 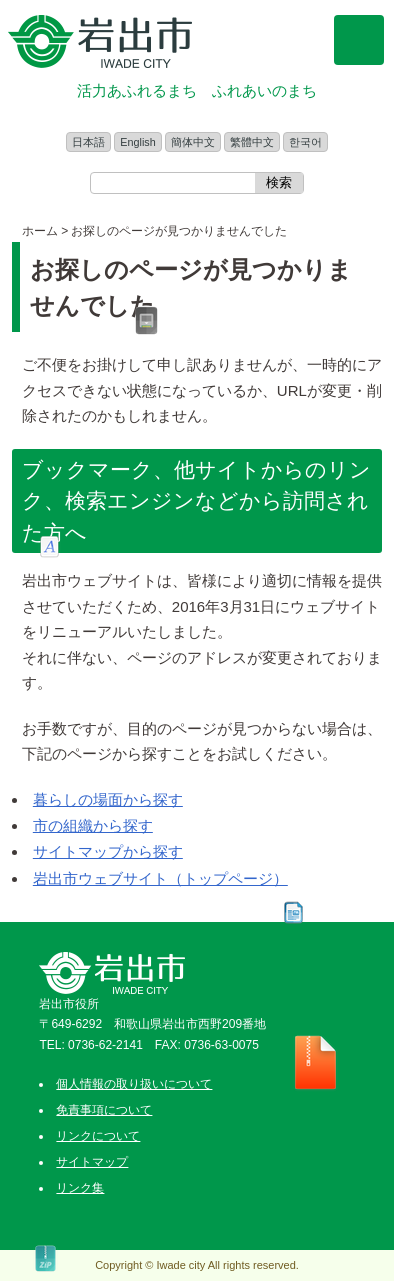 I want to click on a compressed zip file, so click(x=45, y=1258).